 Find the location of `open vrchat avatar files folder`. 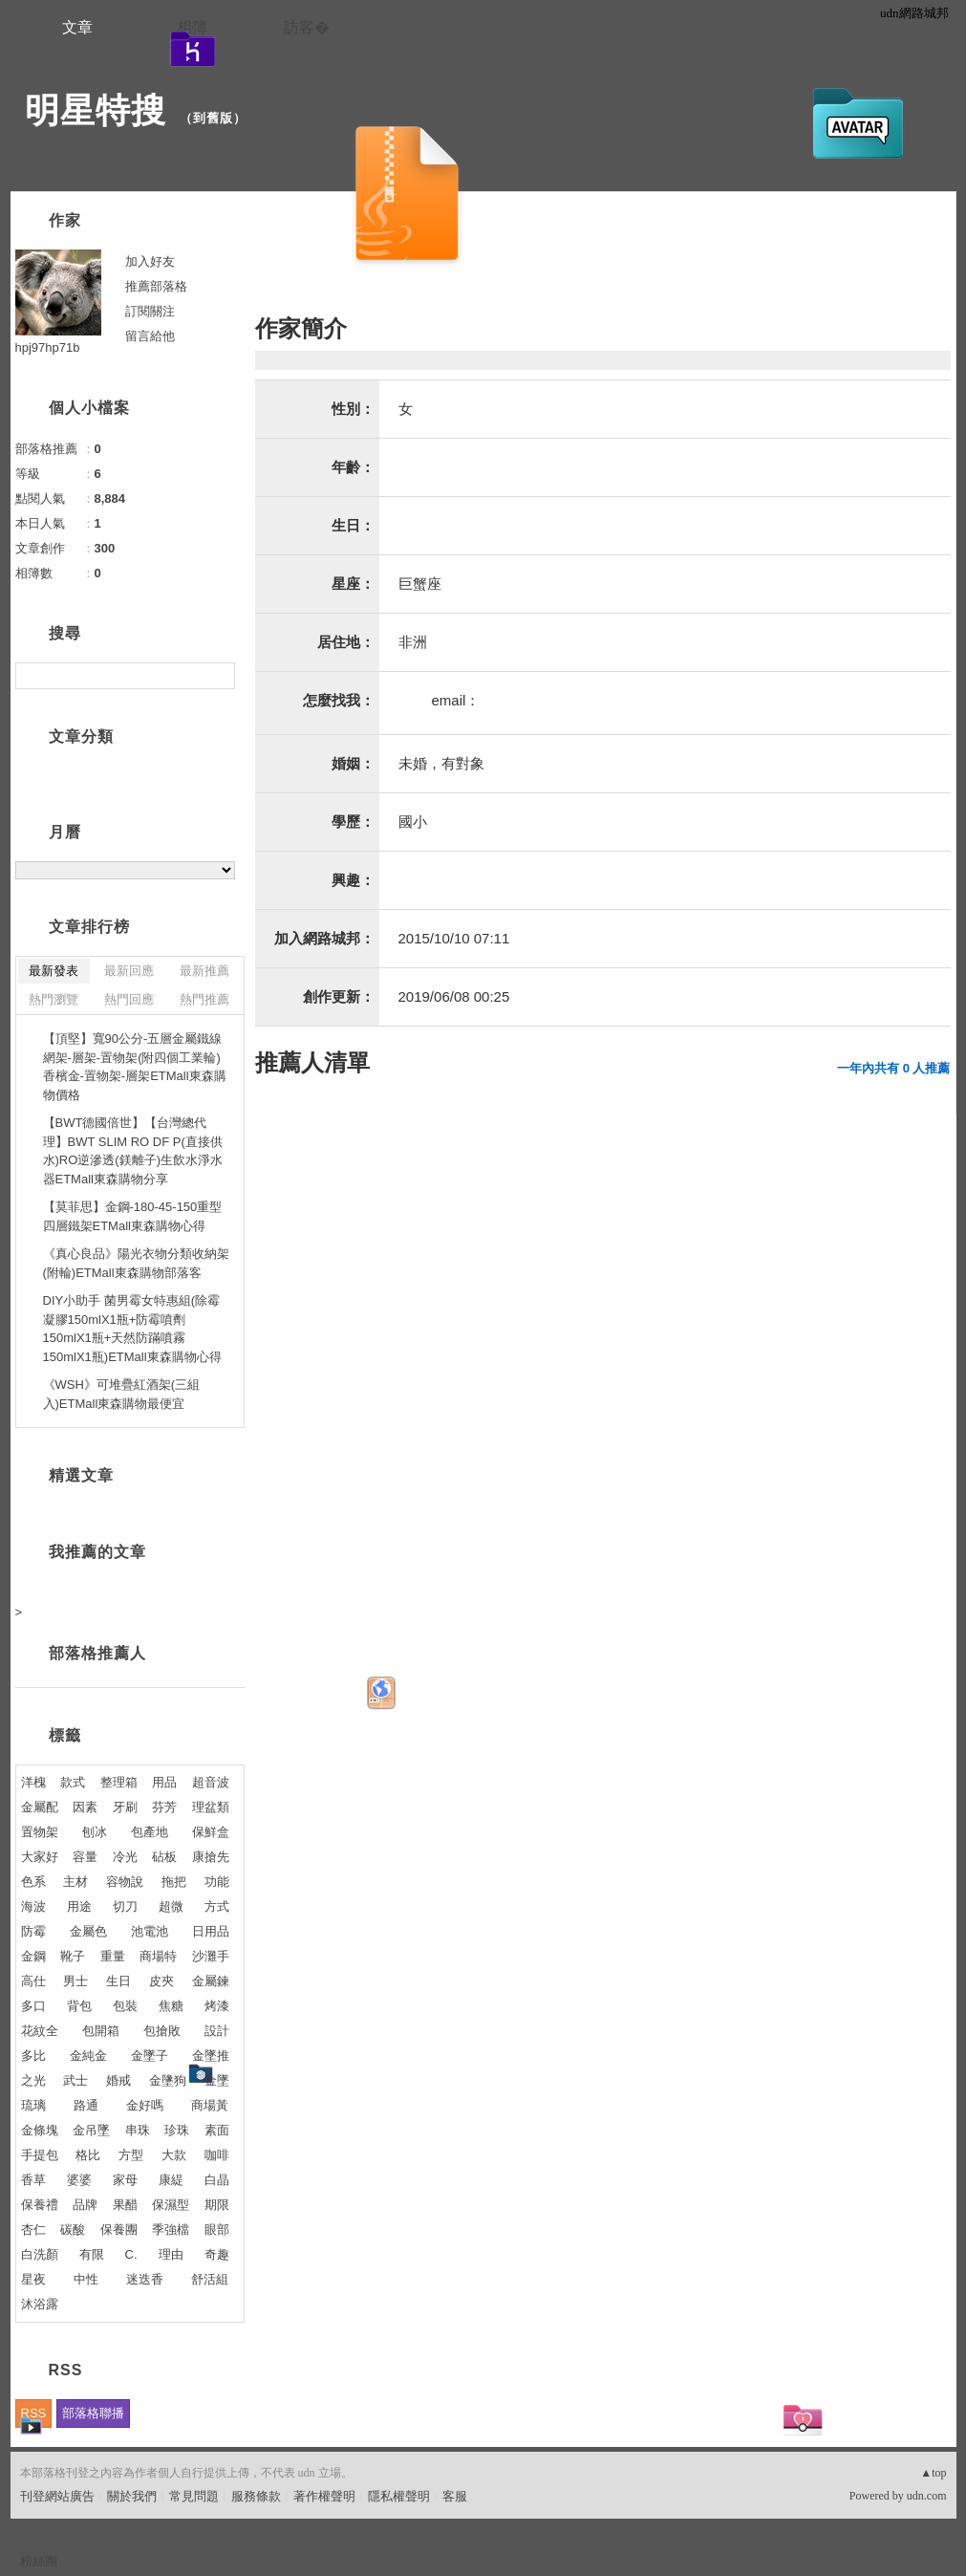

open vrchat avatar files folder is located at coordinates (857, 125).